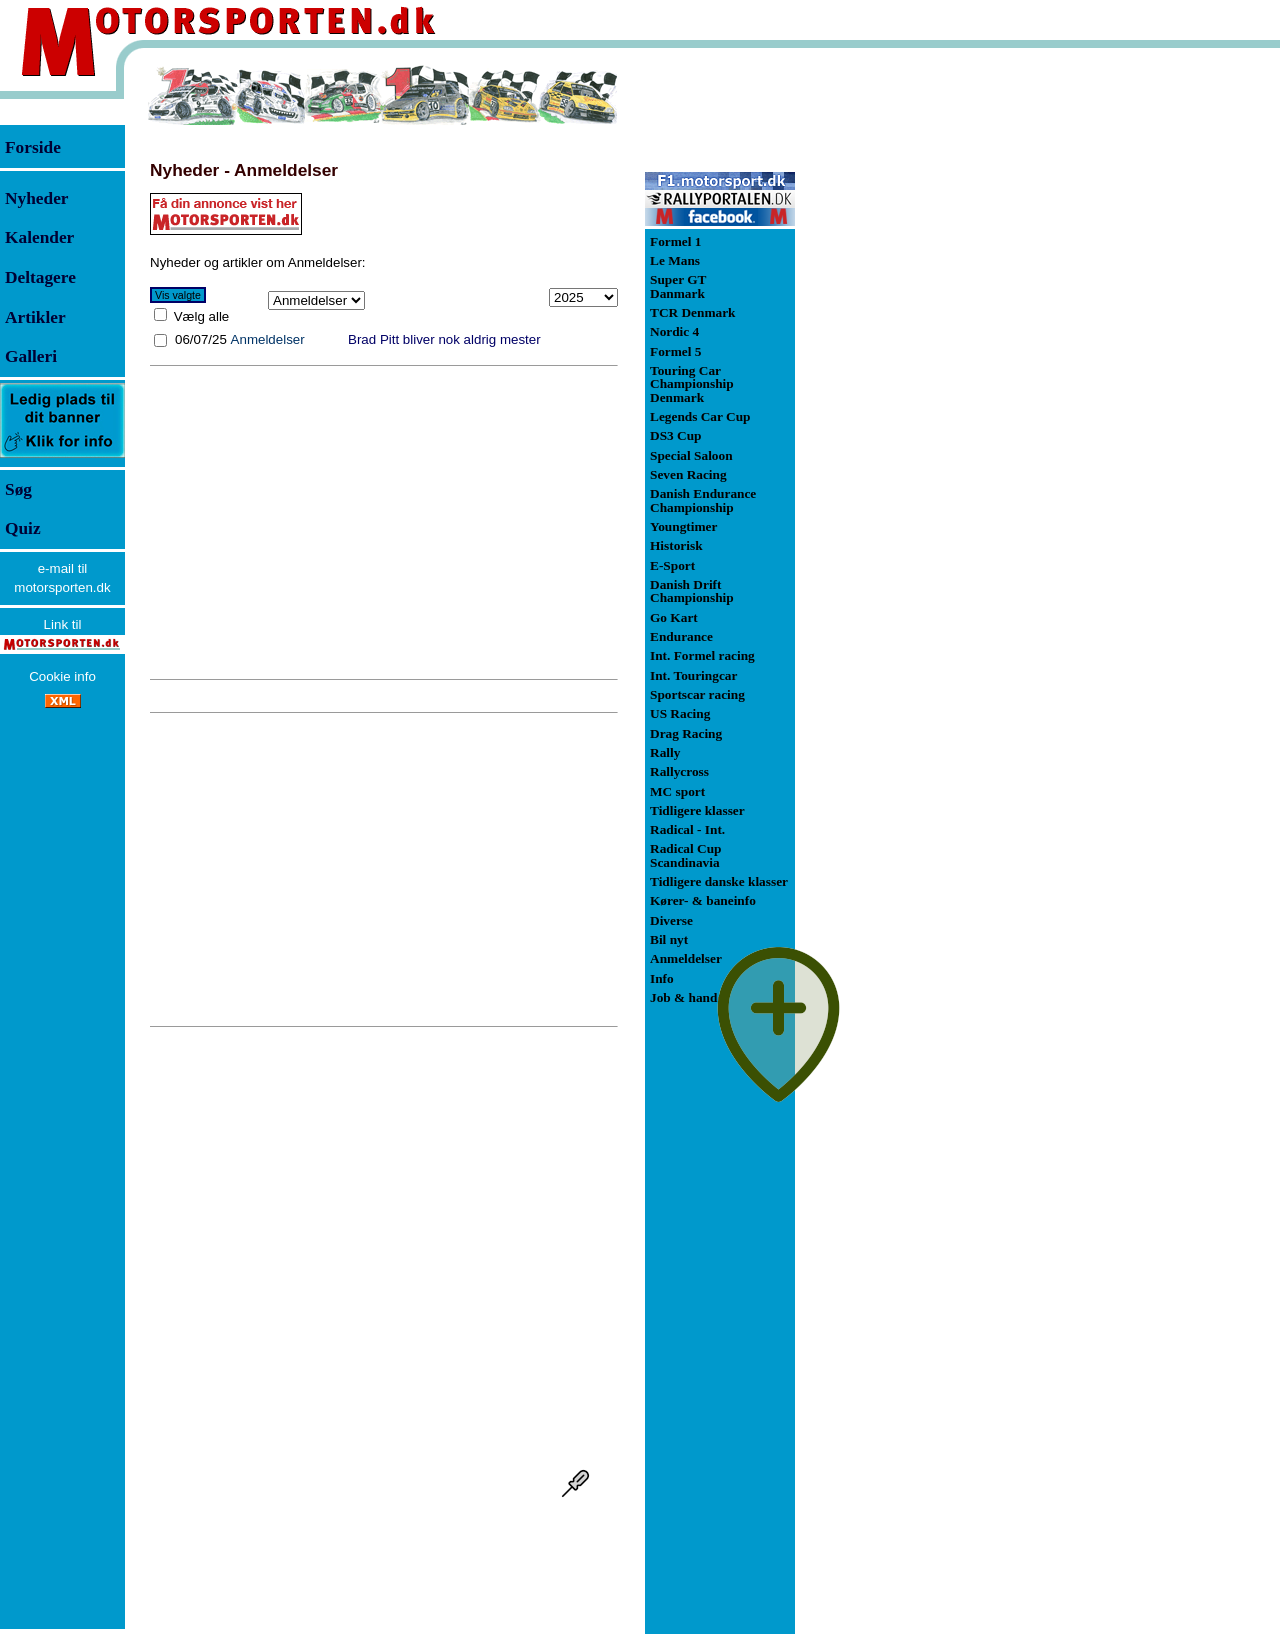 This screenshot has height=1648, width=1280. What do you see at coordinates (575, 1483) in the screenshot?
I see `access settings or configuration options` at bounding box center [575, 1483].